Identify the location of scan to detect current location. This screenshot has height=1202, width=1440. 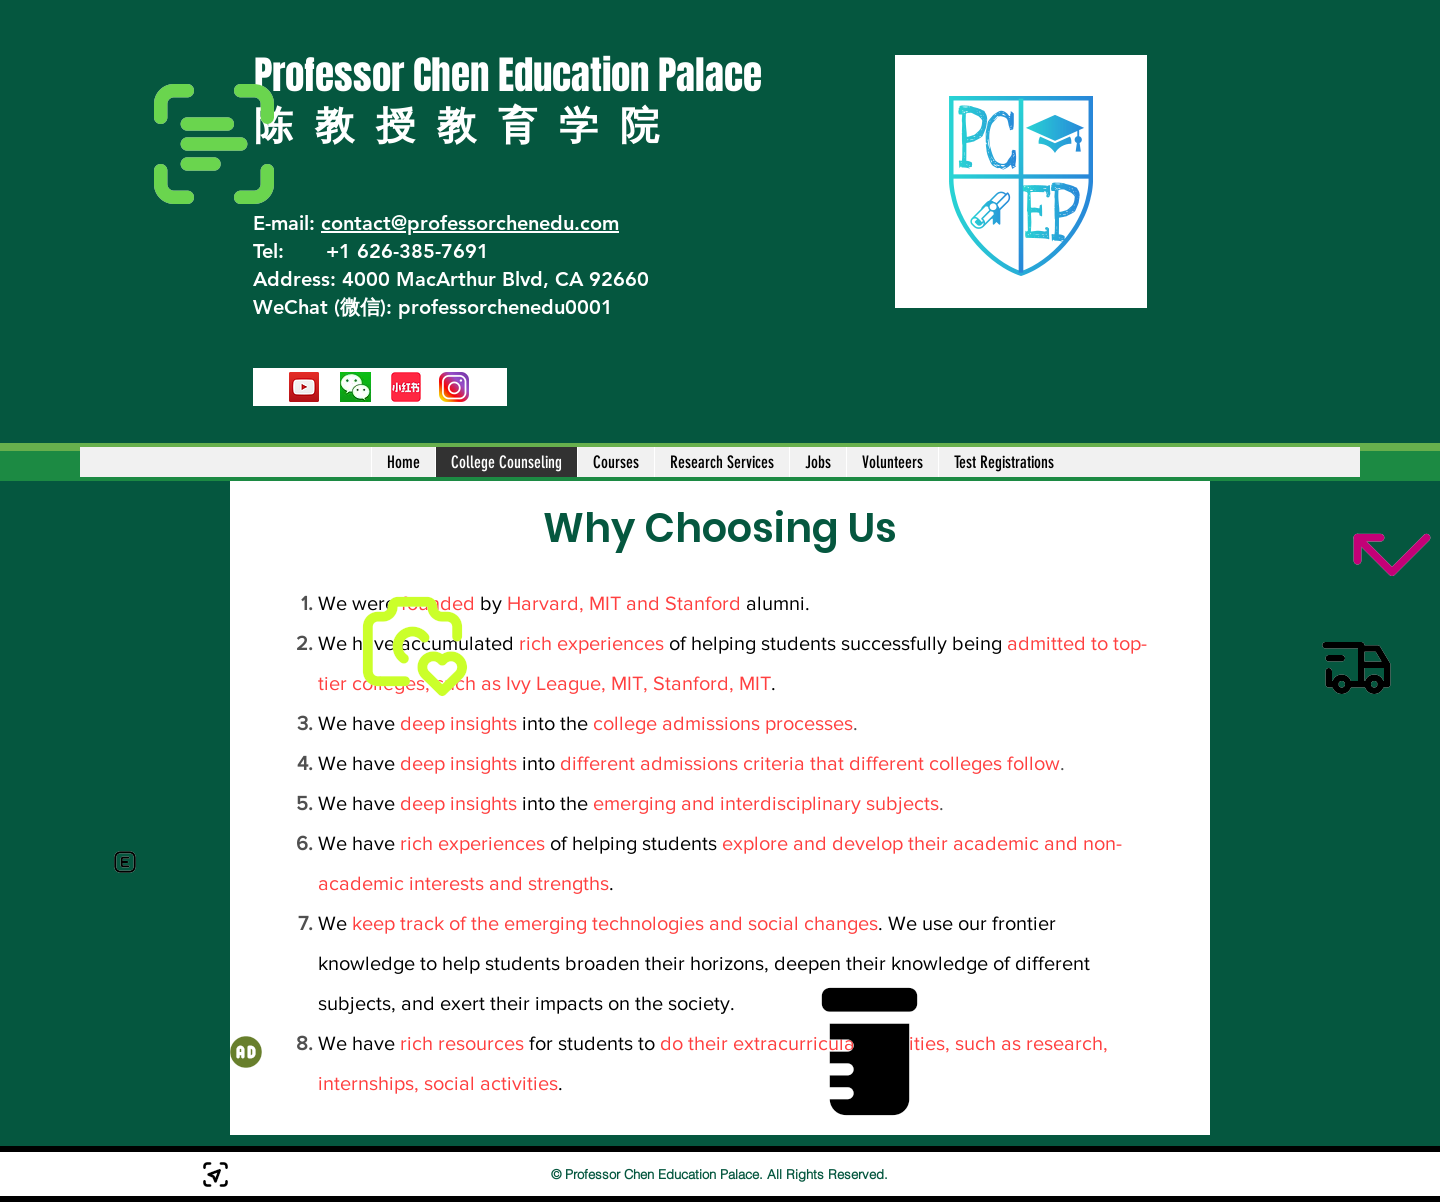
(215, 1174).